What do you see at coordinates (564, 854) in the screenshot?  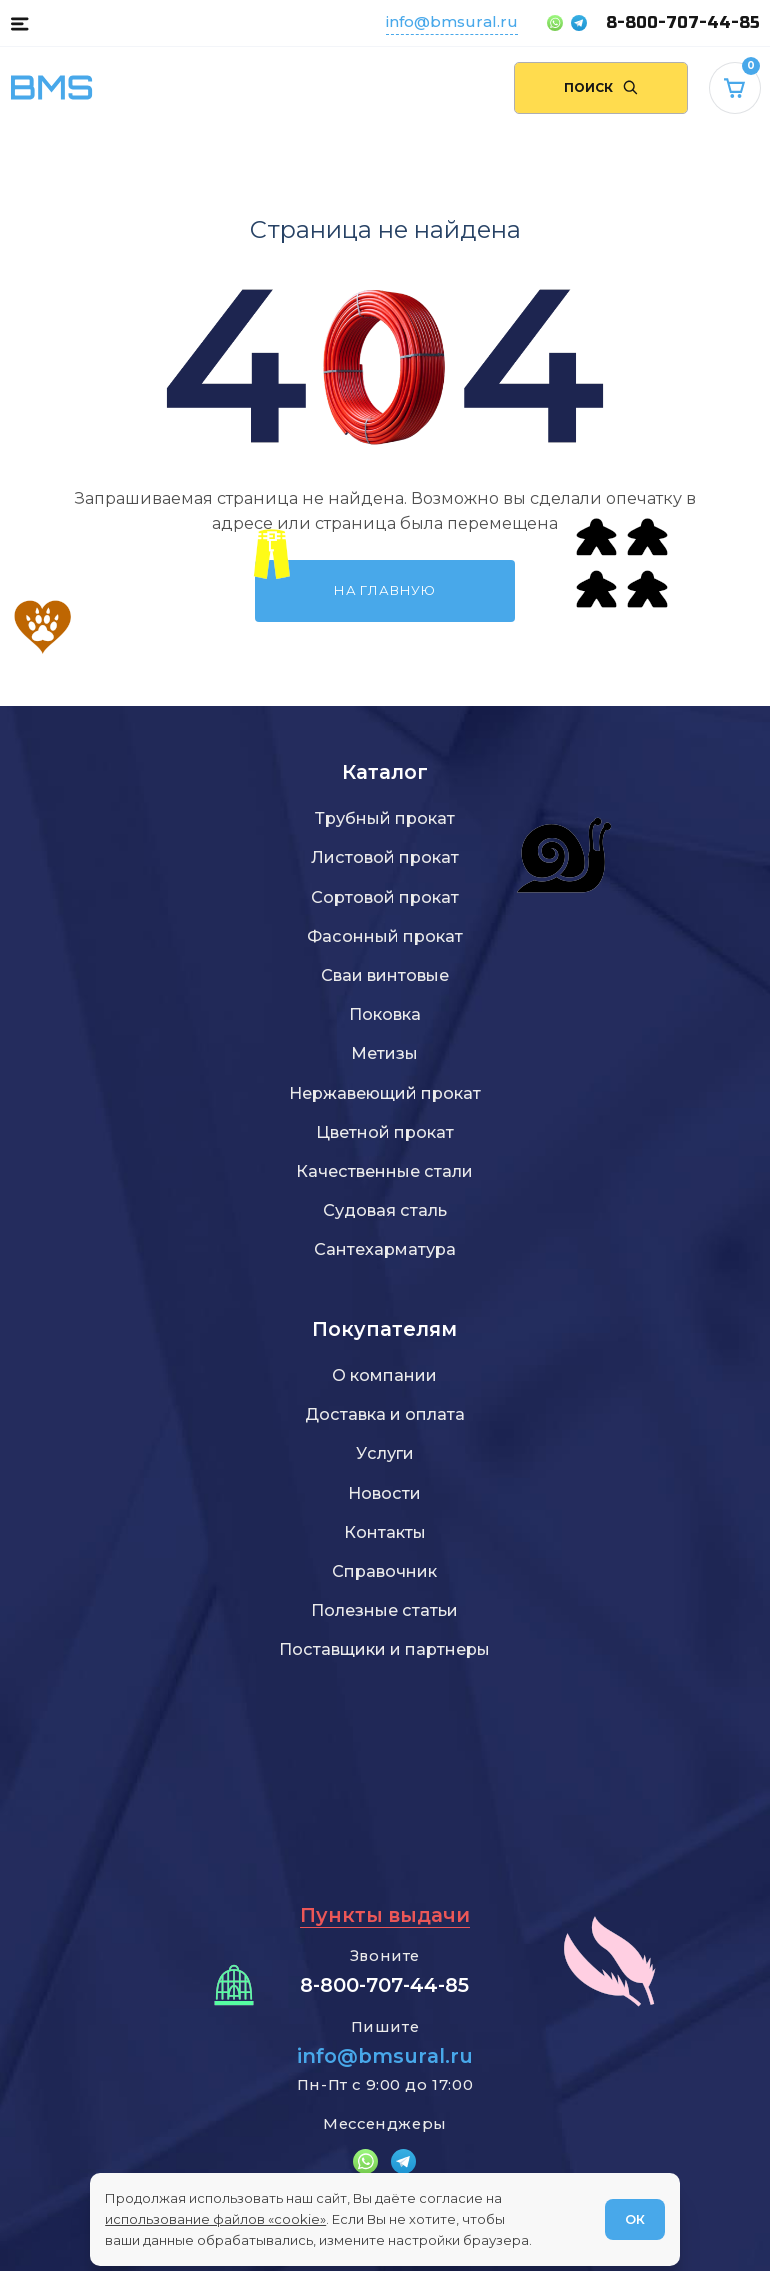 I see `indicates slow loading or processing speed` at bounding box center [564, 854].